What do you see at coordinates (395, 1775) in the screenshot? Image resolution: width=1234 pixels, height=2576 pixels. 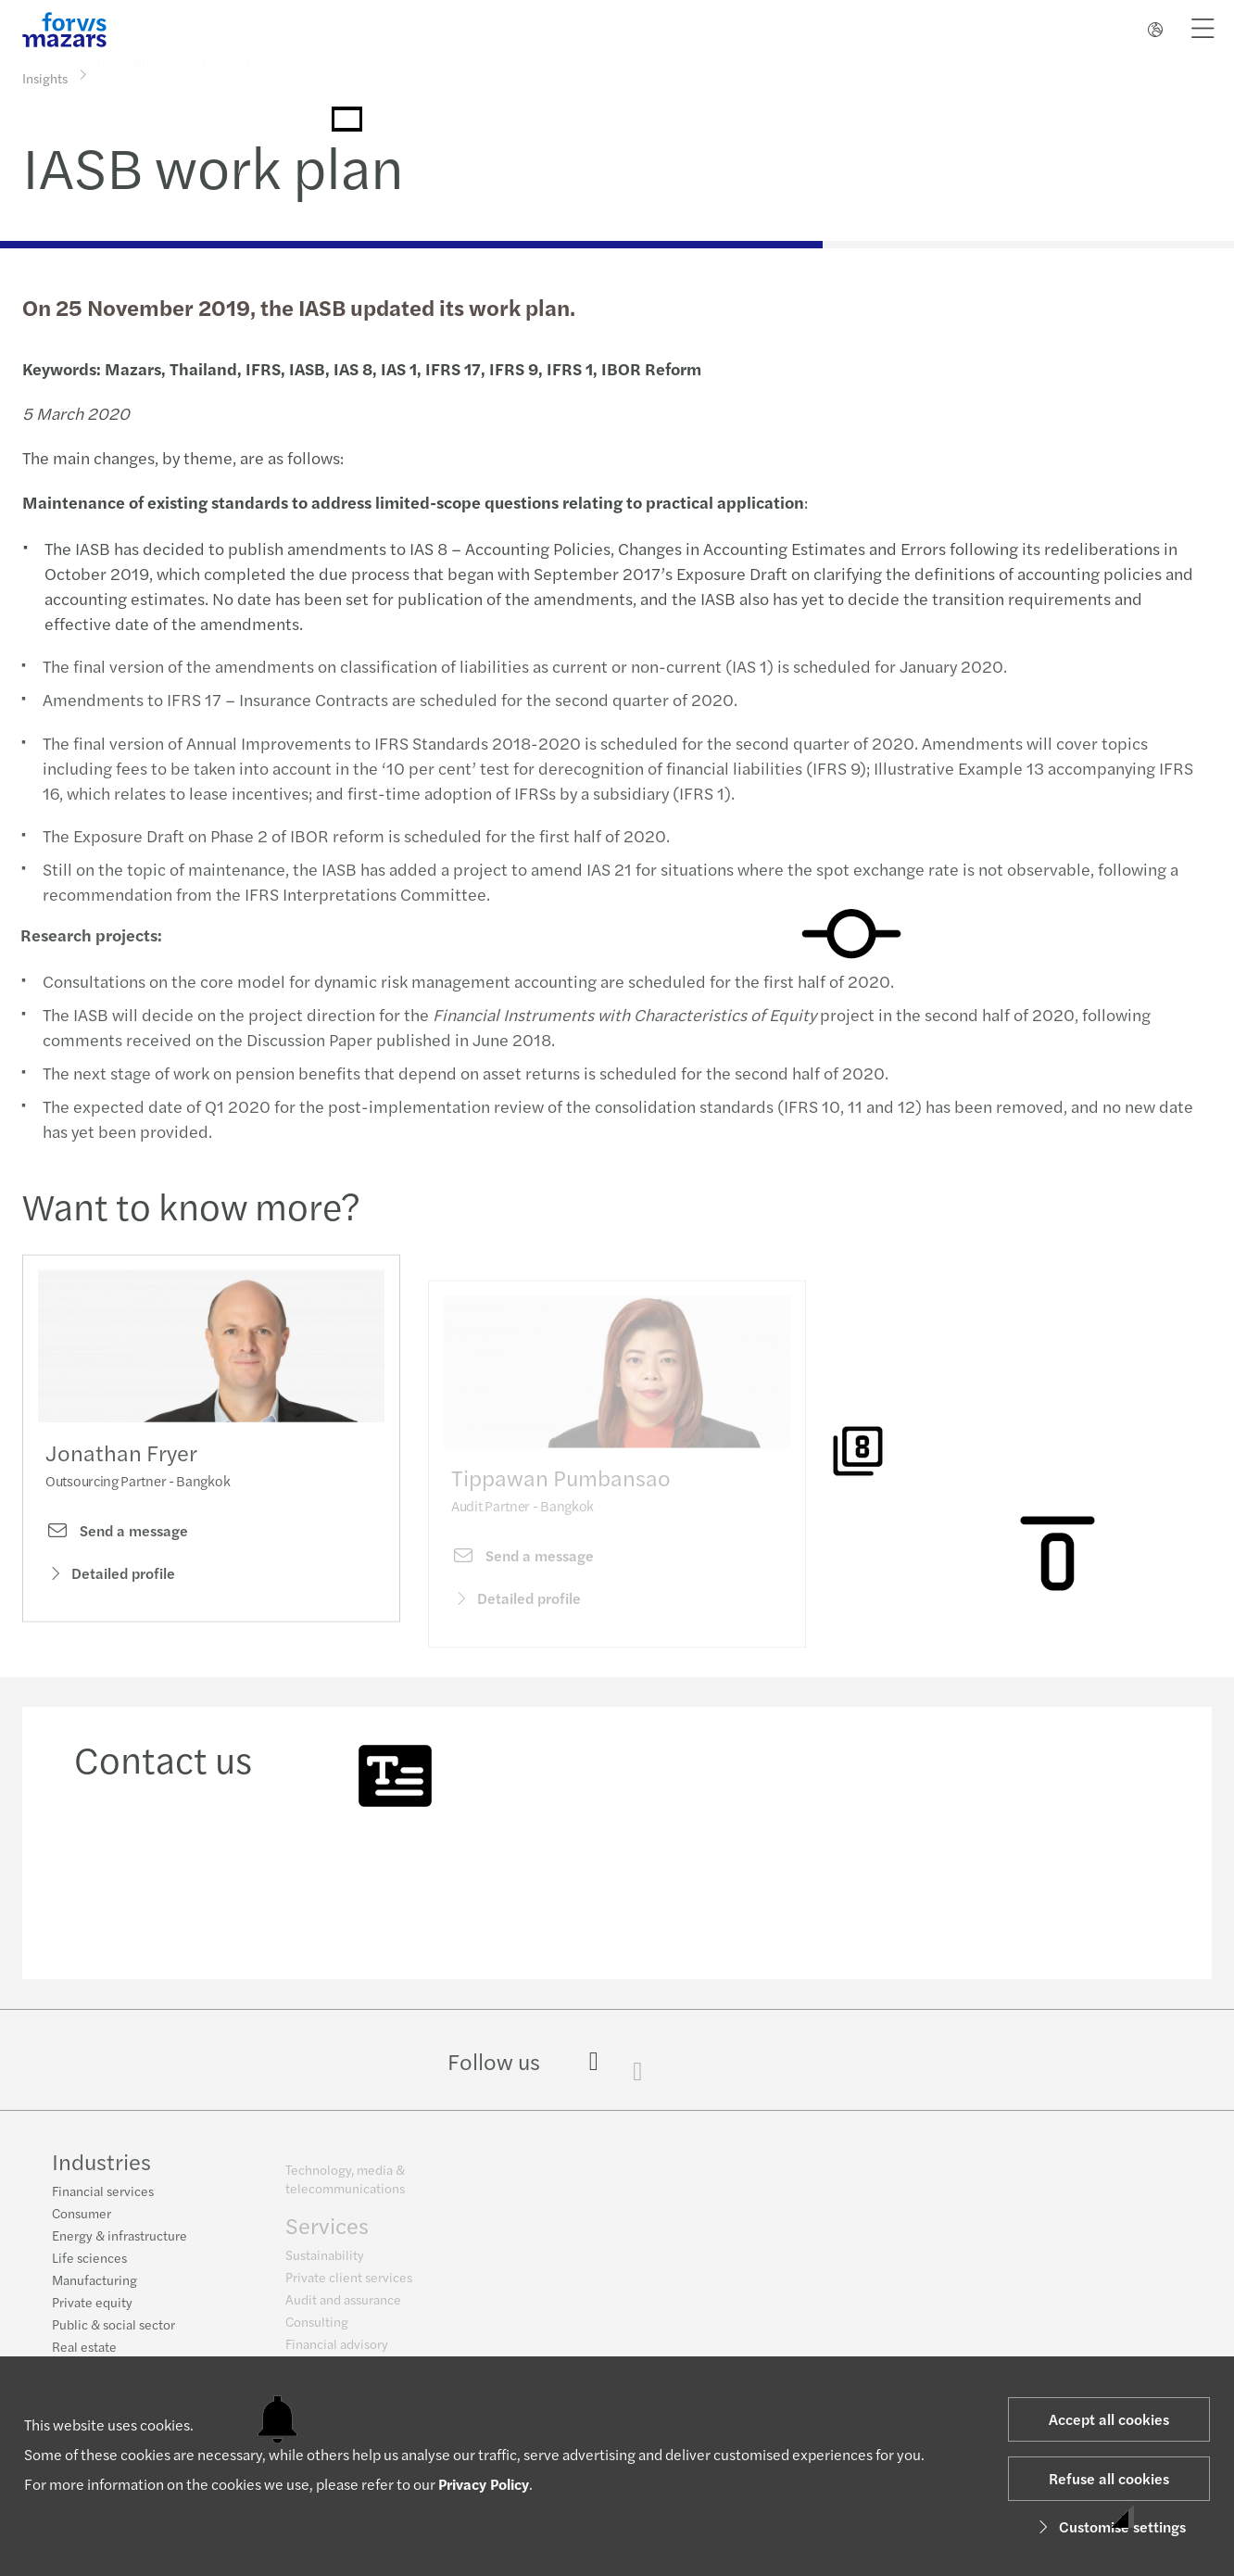 I see `read articles from The New York Times` at bounding box center [395, 1775].